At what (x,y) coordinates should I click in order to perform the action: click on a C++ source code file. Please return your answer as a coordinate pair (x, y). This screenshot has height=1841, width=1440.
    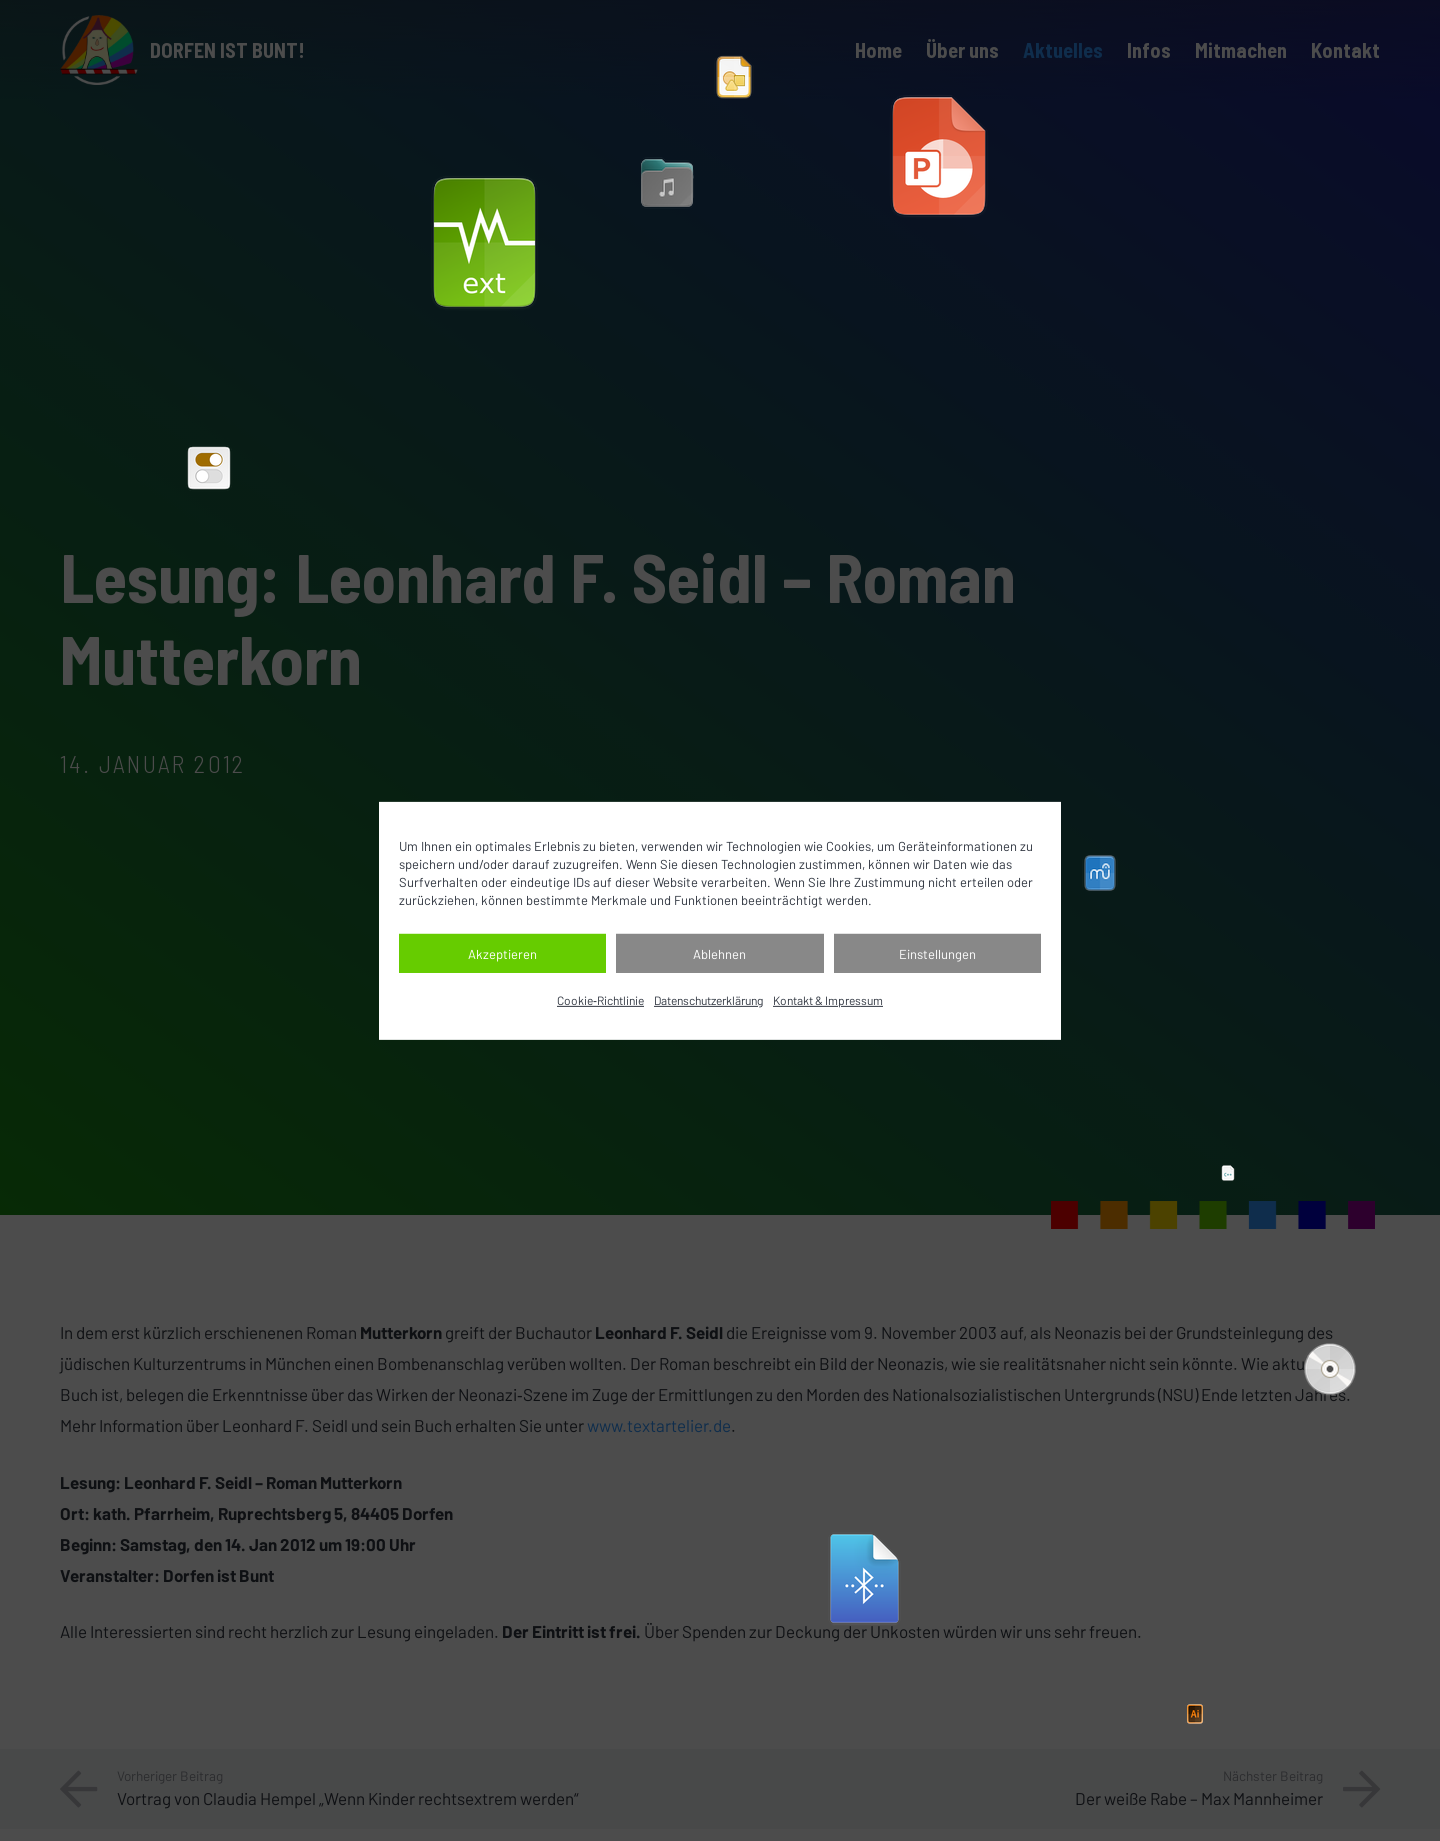
    Looking at the image, I should click on (1228, 1173).